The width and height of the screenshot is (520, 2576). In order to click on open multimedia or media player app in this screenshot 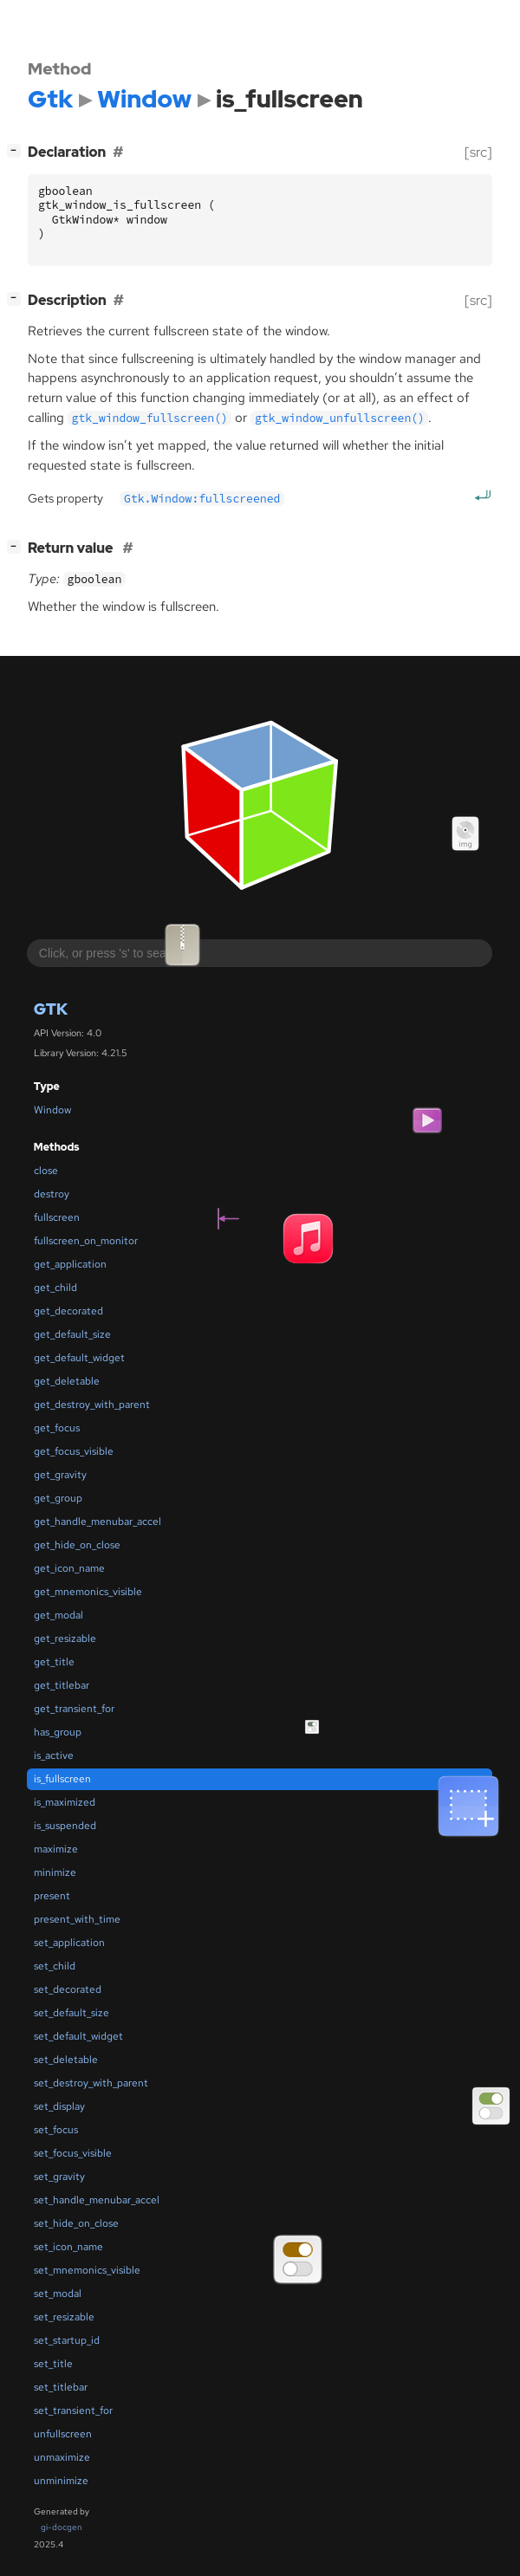, I will do `click(427, 1120)`.